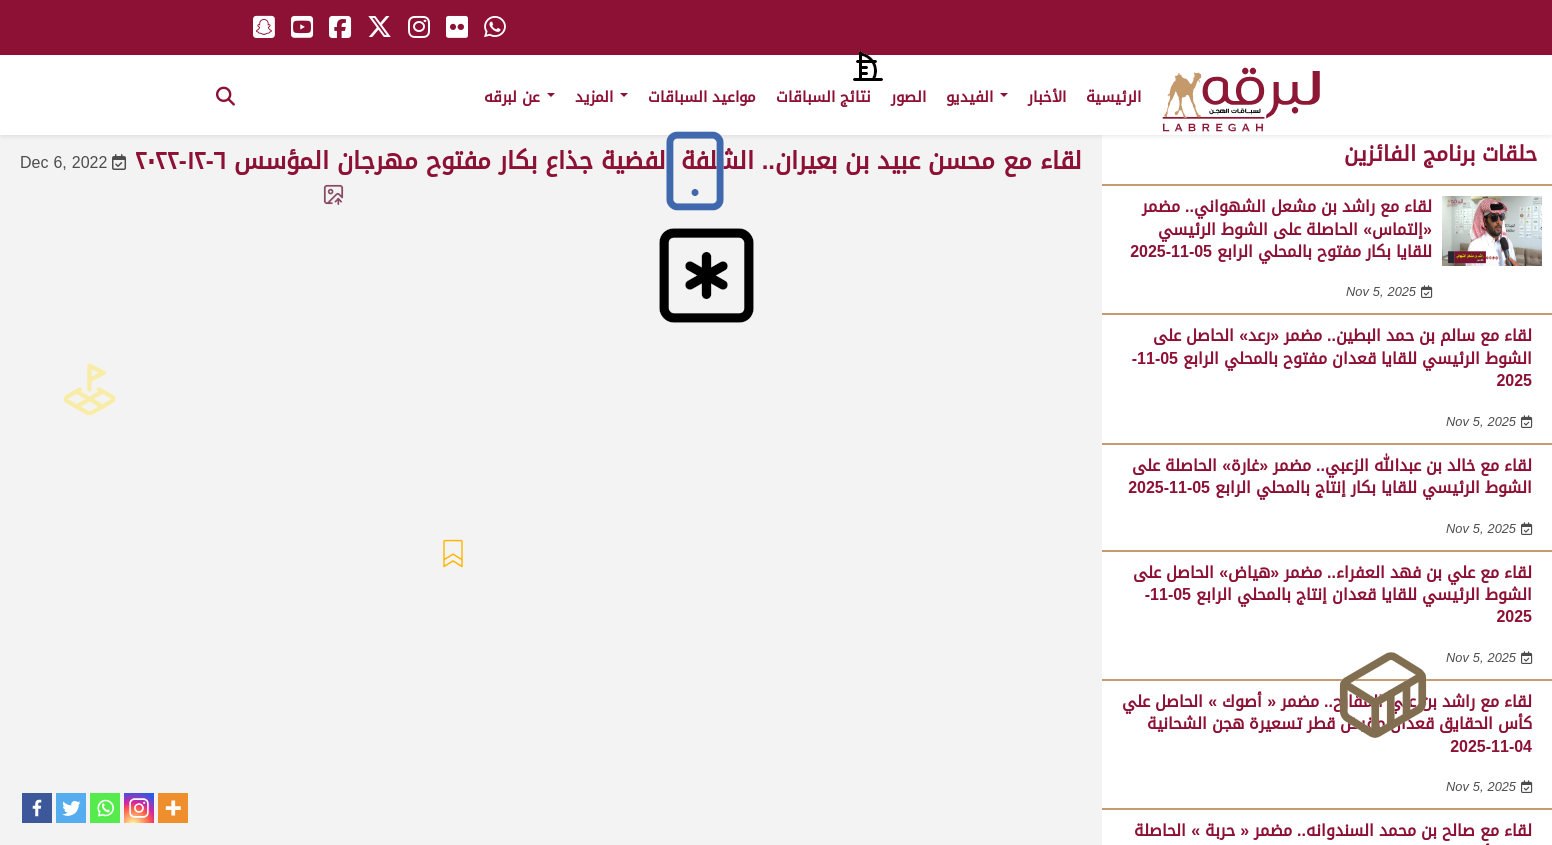  Describe the element at coordinates (695, 171) in the screenshot. I see `access mobile device settings` at that location.